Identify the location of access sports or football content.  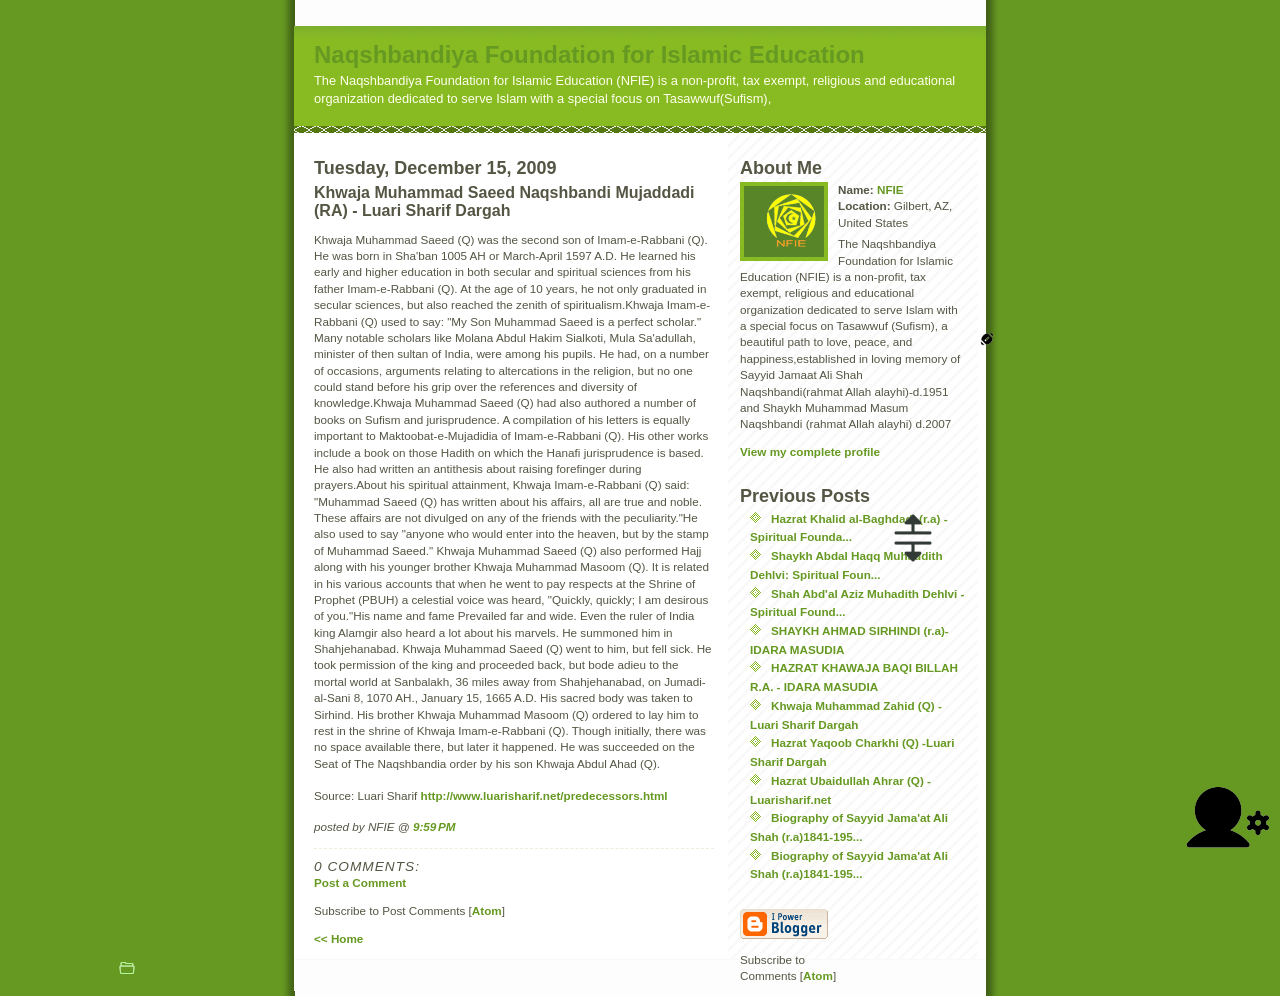
(987, 339).